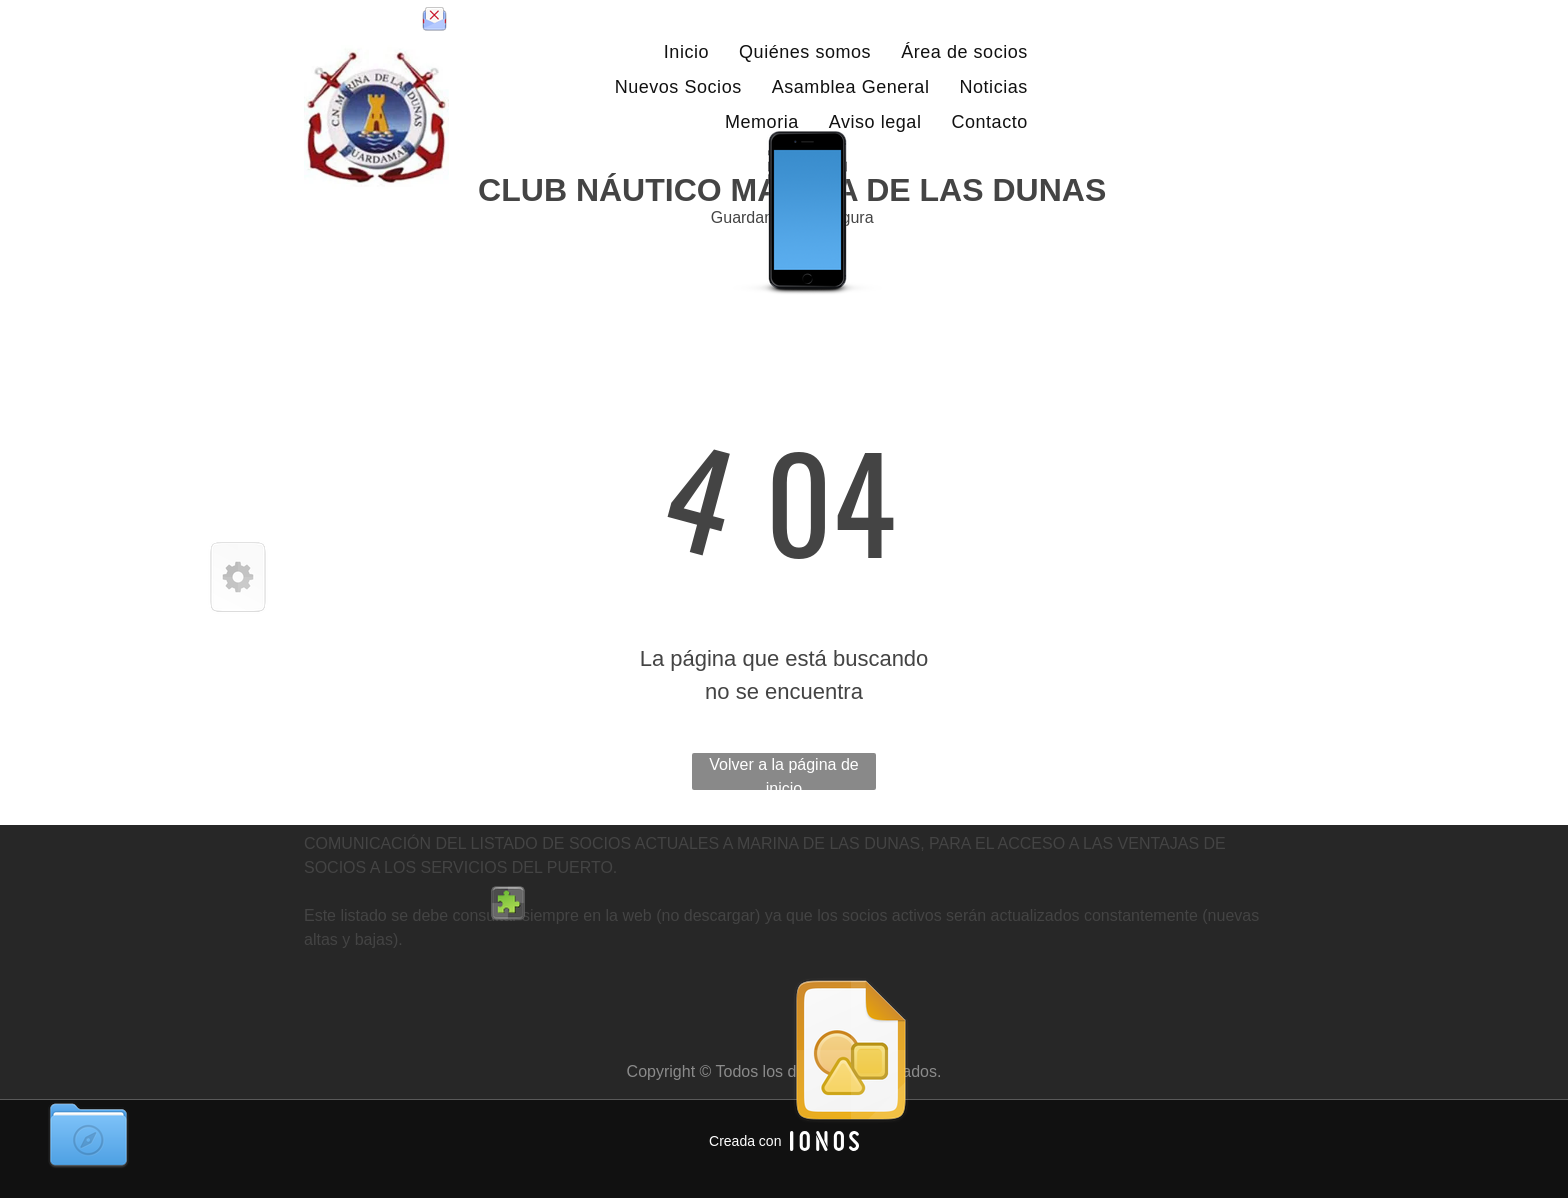 Image resolution: width=1568 pixels, height=1198 pixels. I want to click on mark email as spam or junk, so click(434, 19).